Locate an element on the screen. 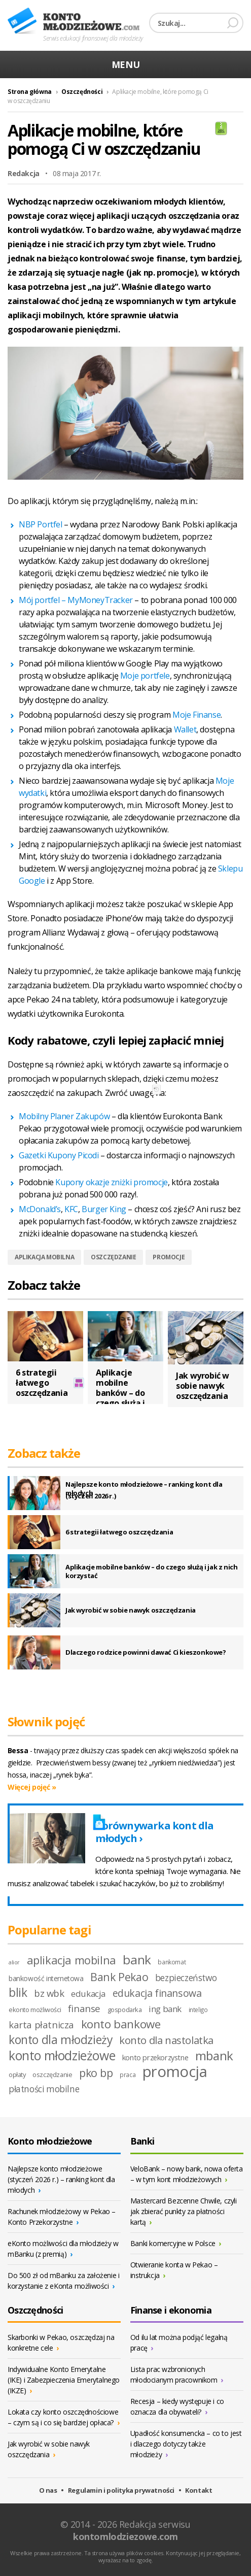 The width and height of the screenshot is (251, 2576). an email message file or .eml attachment is located at coordinates (99, 1822).